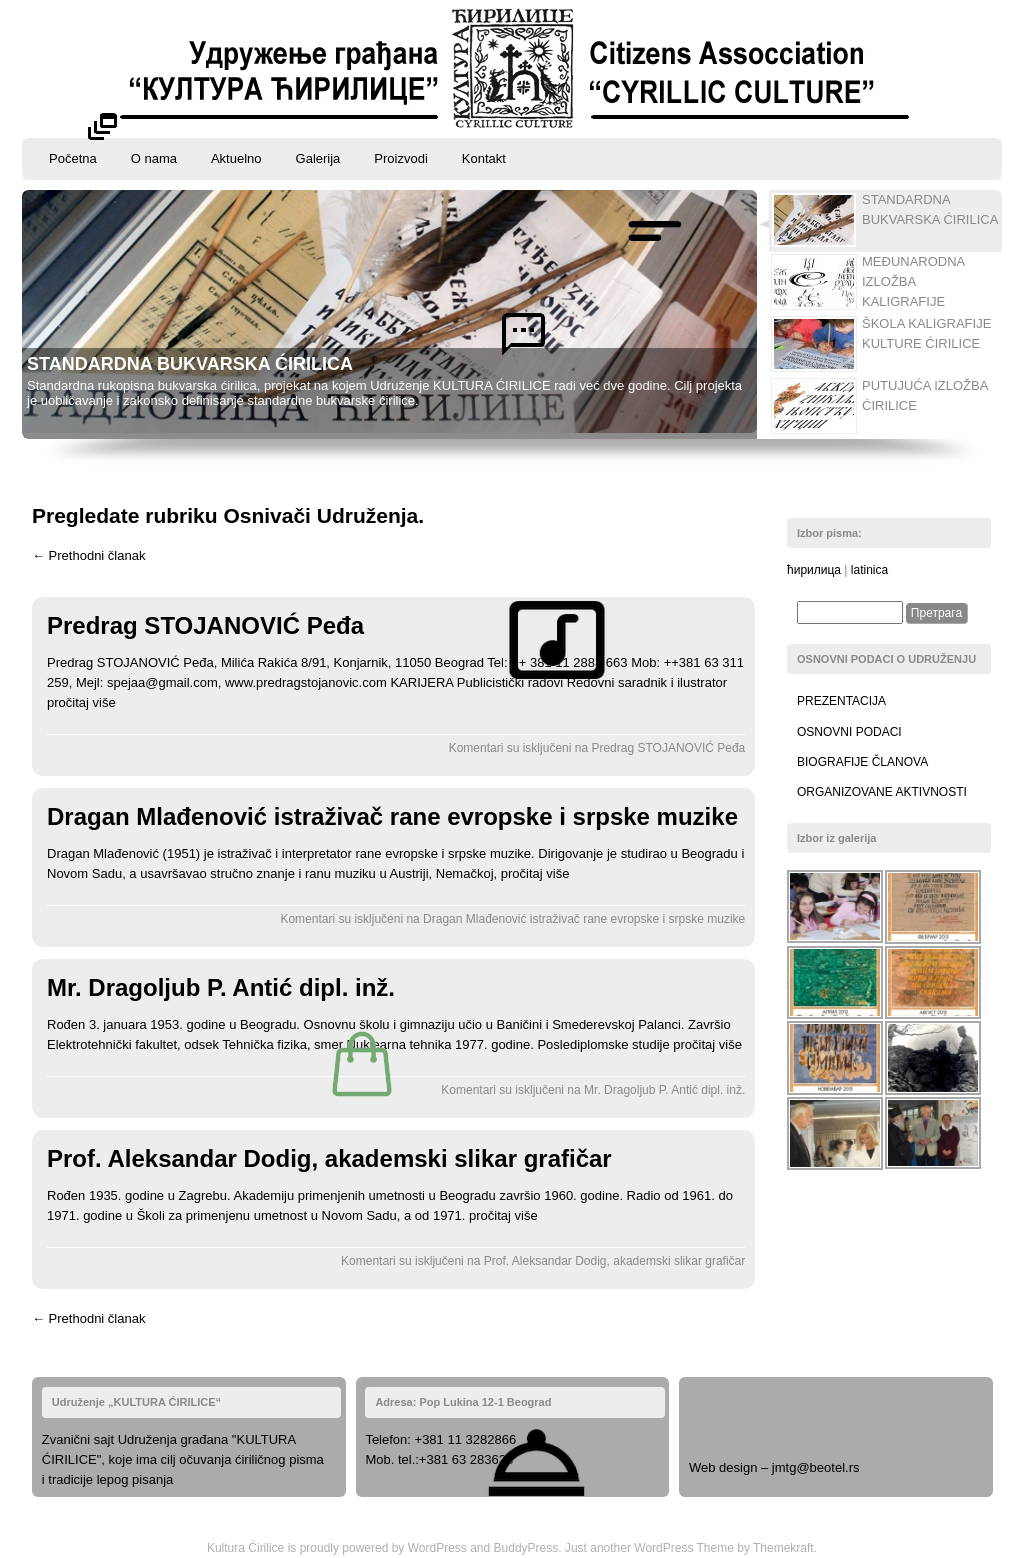 The height and width of the screenshot is (1558, 1024). I want to click on indicates a short text input field, so click(655, 231).